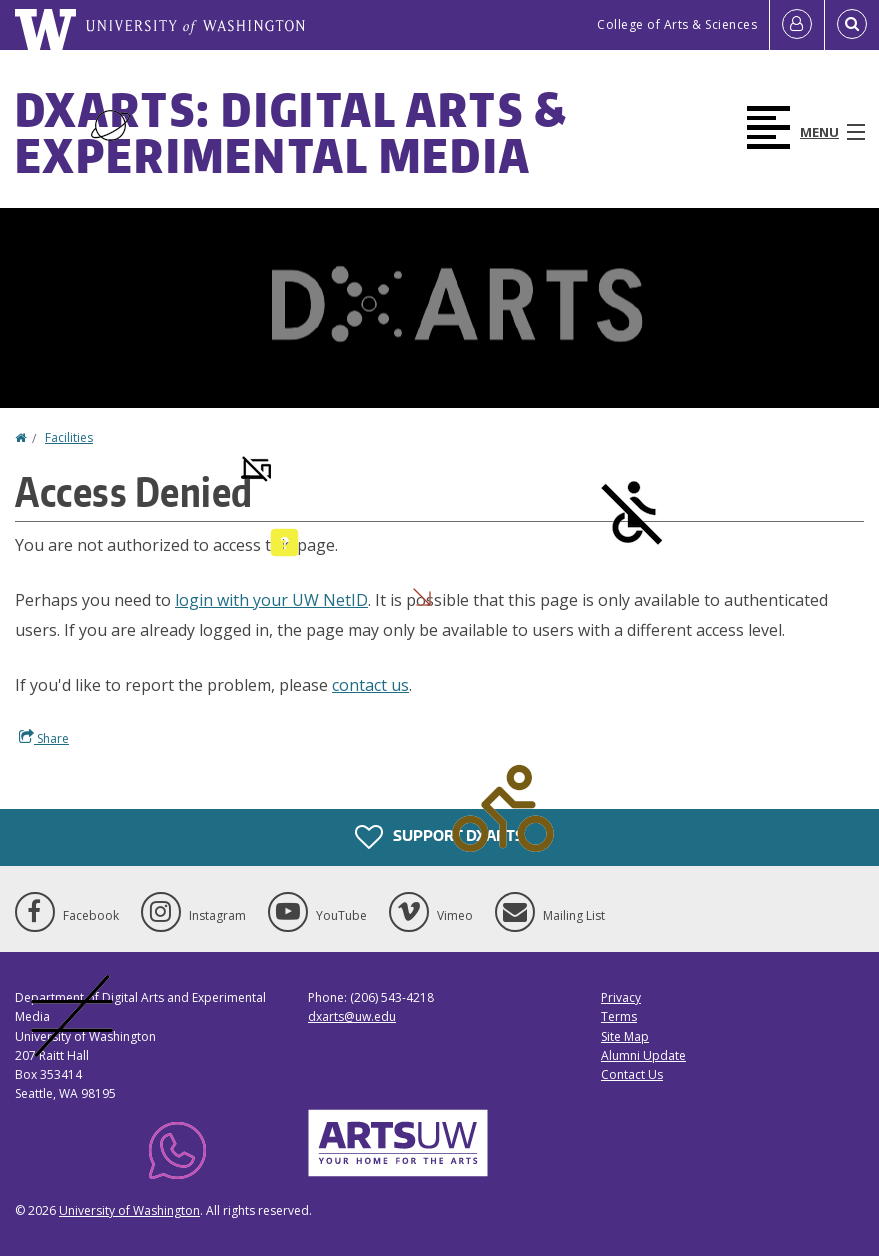 This screenshot has height=1256, width=879. I want to click on device link disconnected or unavailable, so click(256, 469).